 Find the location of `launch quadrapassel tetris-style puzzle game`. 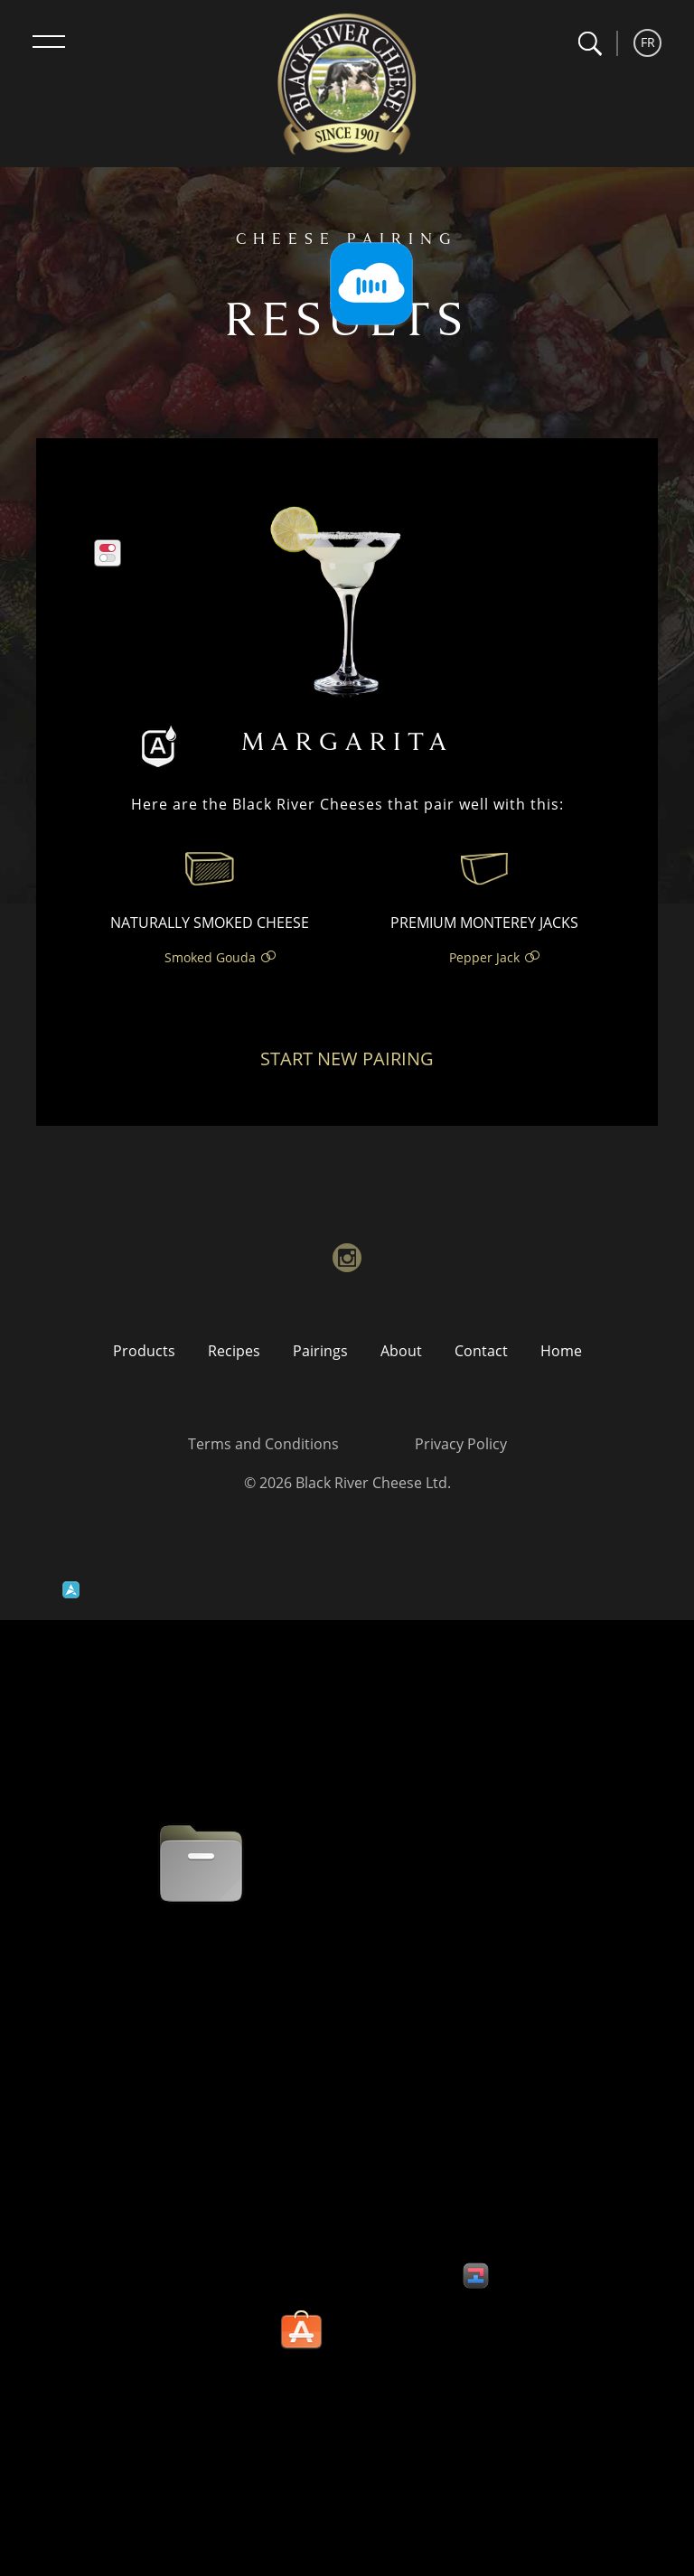

launch quadrapassel tetris-style puzzle game is located at coordinates (475, 2275).